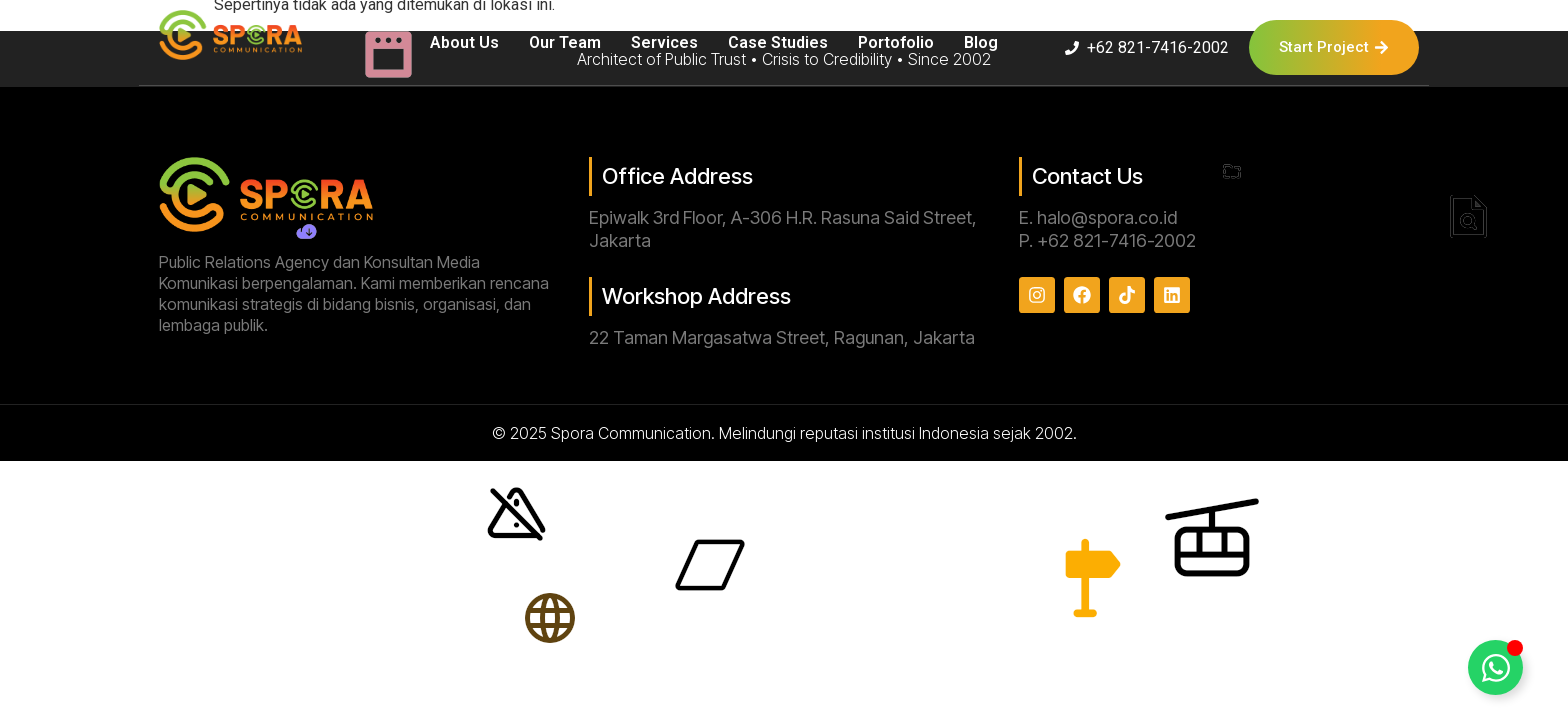  What do you see at coordinates (1468, 216) in the screenshot?
I see `search within a document or file` at bounding box center [1468, 216].